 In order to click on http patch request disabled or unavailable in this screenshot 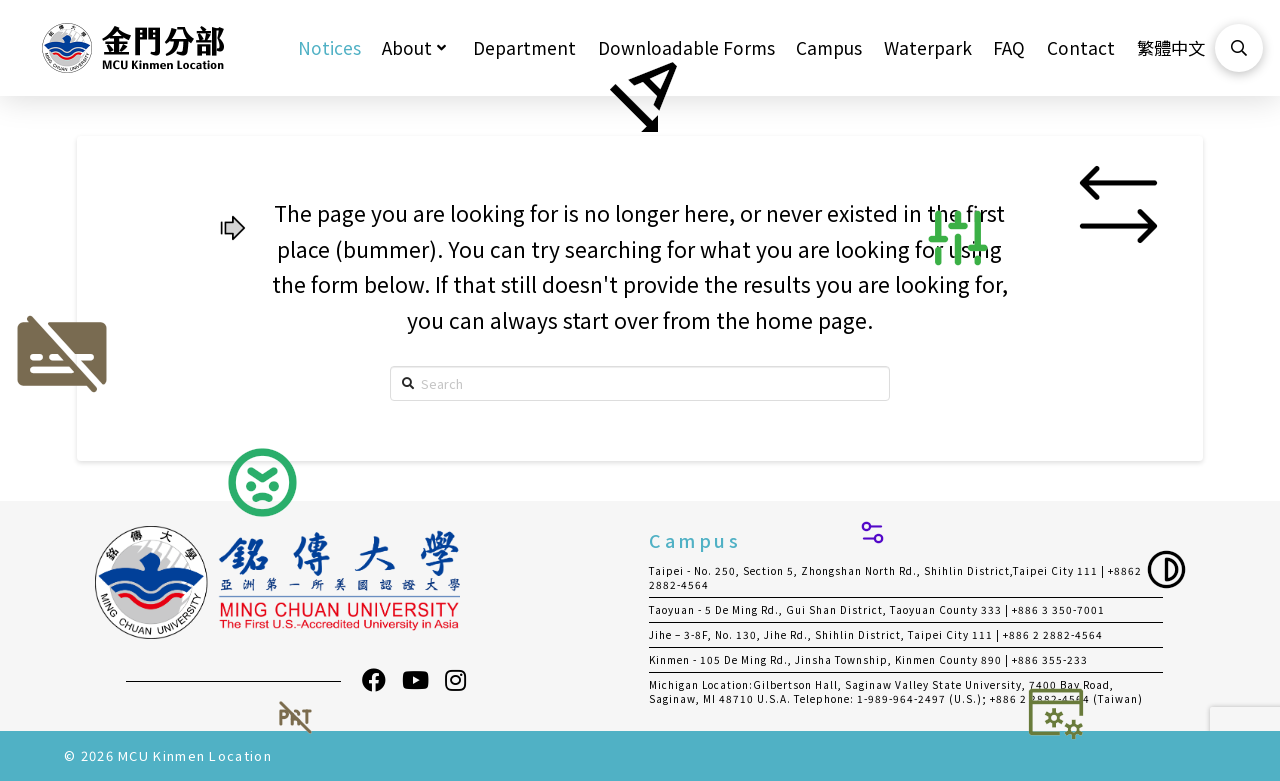, I will do `click(295, 717)`.